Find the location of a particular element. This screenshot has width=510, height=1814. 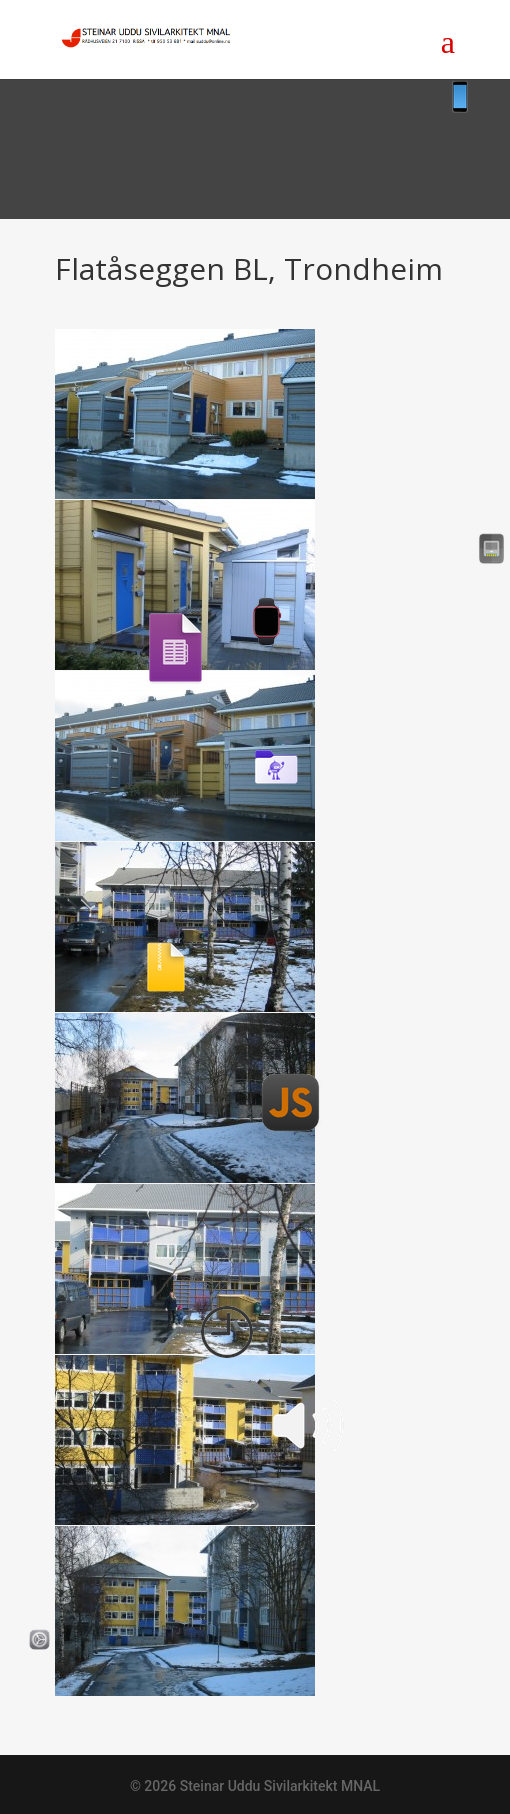

open a Microsoft OneNote file is located at coordinates (175, 647).